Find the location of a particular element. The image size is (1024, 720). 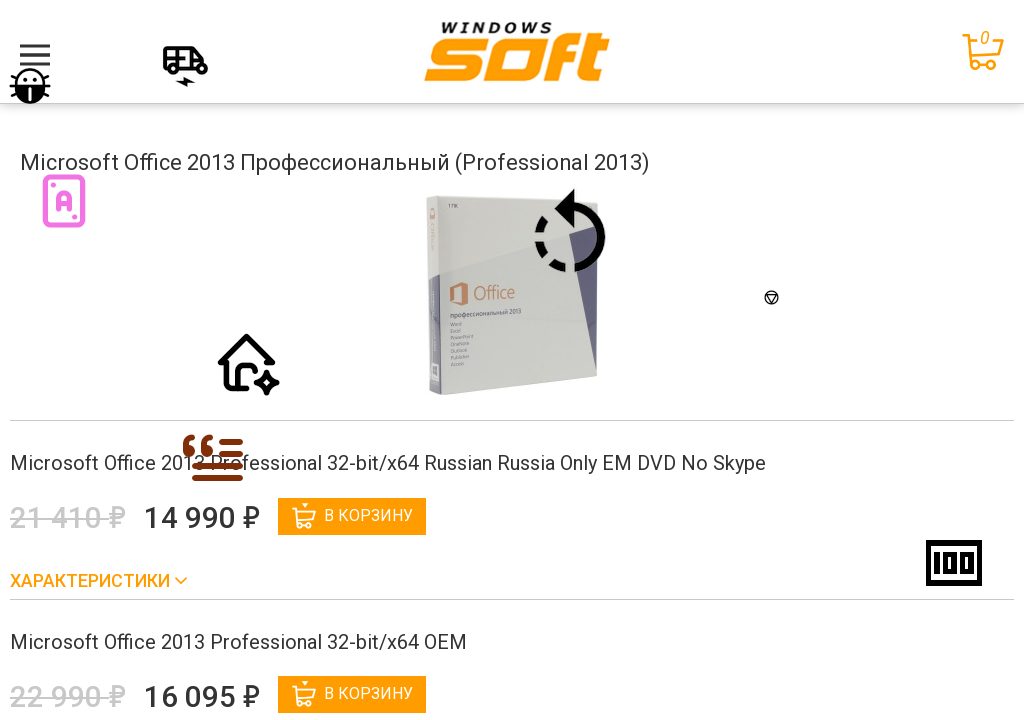

report a bug or issue is located at coordinates (30, 86).